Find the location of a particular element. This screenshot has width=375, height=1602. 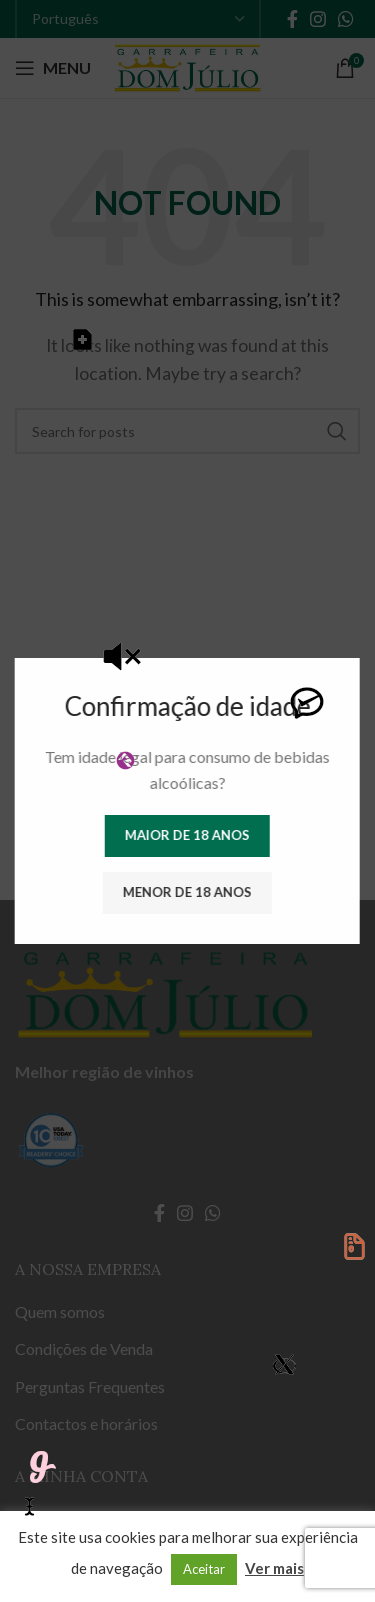

link to X.Org Foundation website is located at coordinates (284, 1364).